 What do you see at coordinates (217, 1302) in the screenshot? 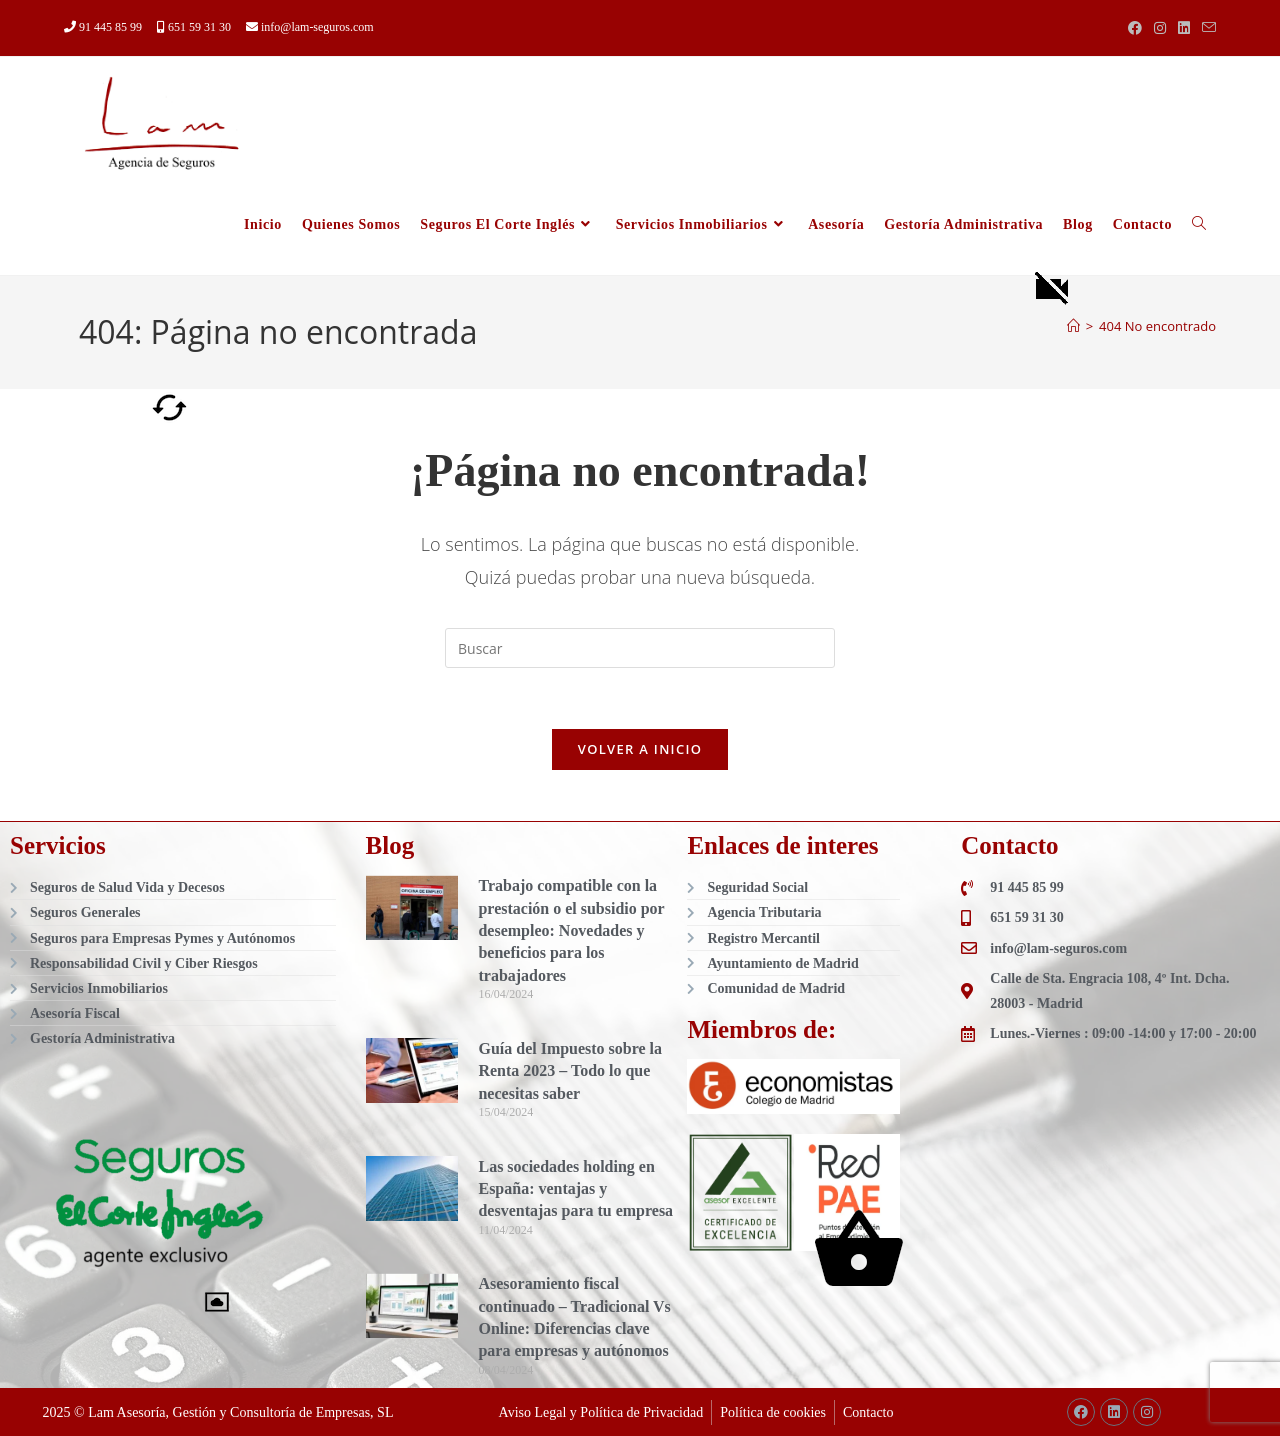
I see `access daydream or screen saver settings` at bounding box center [217, 1302].